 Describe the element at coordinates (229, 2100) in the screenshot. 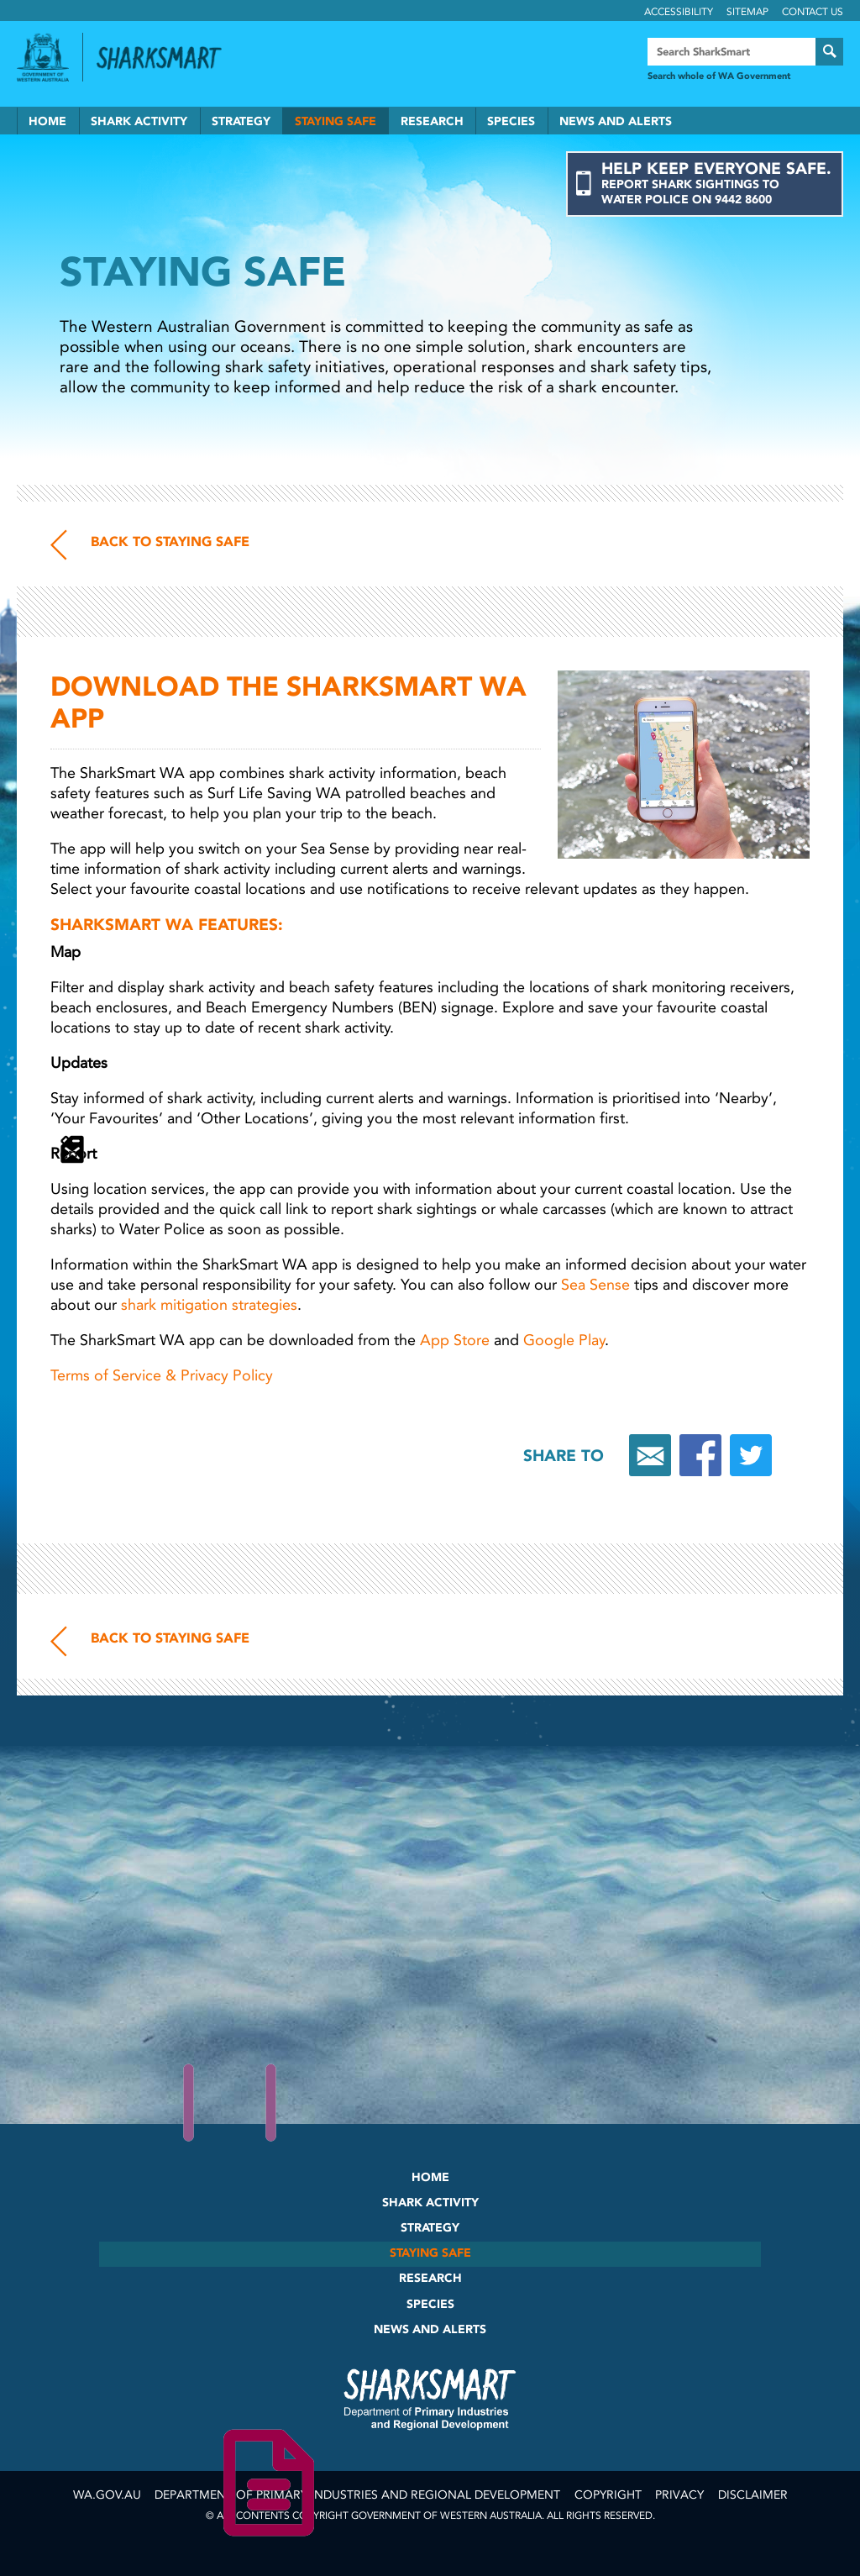

I see `indicates a lane or column divider` at that location.